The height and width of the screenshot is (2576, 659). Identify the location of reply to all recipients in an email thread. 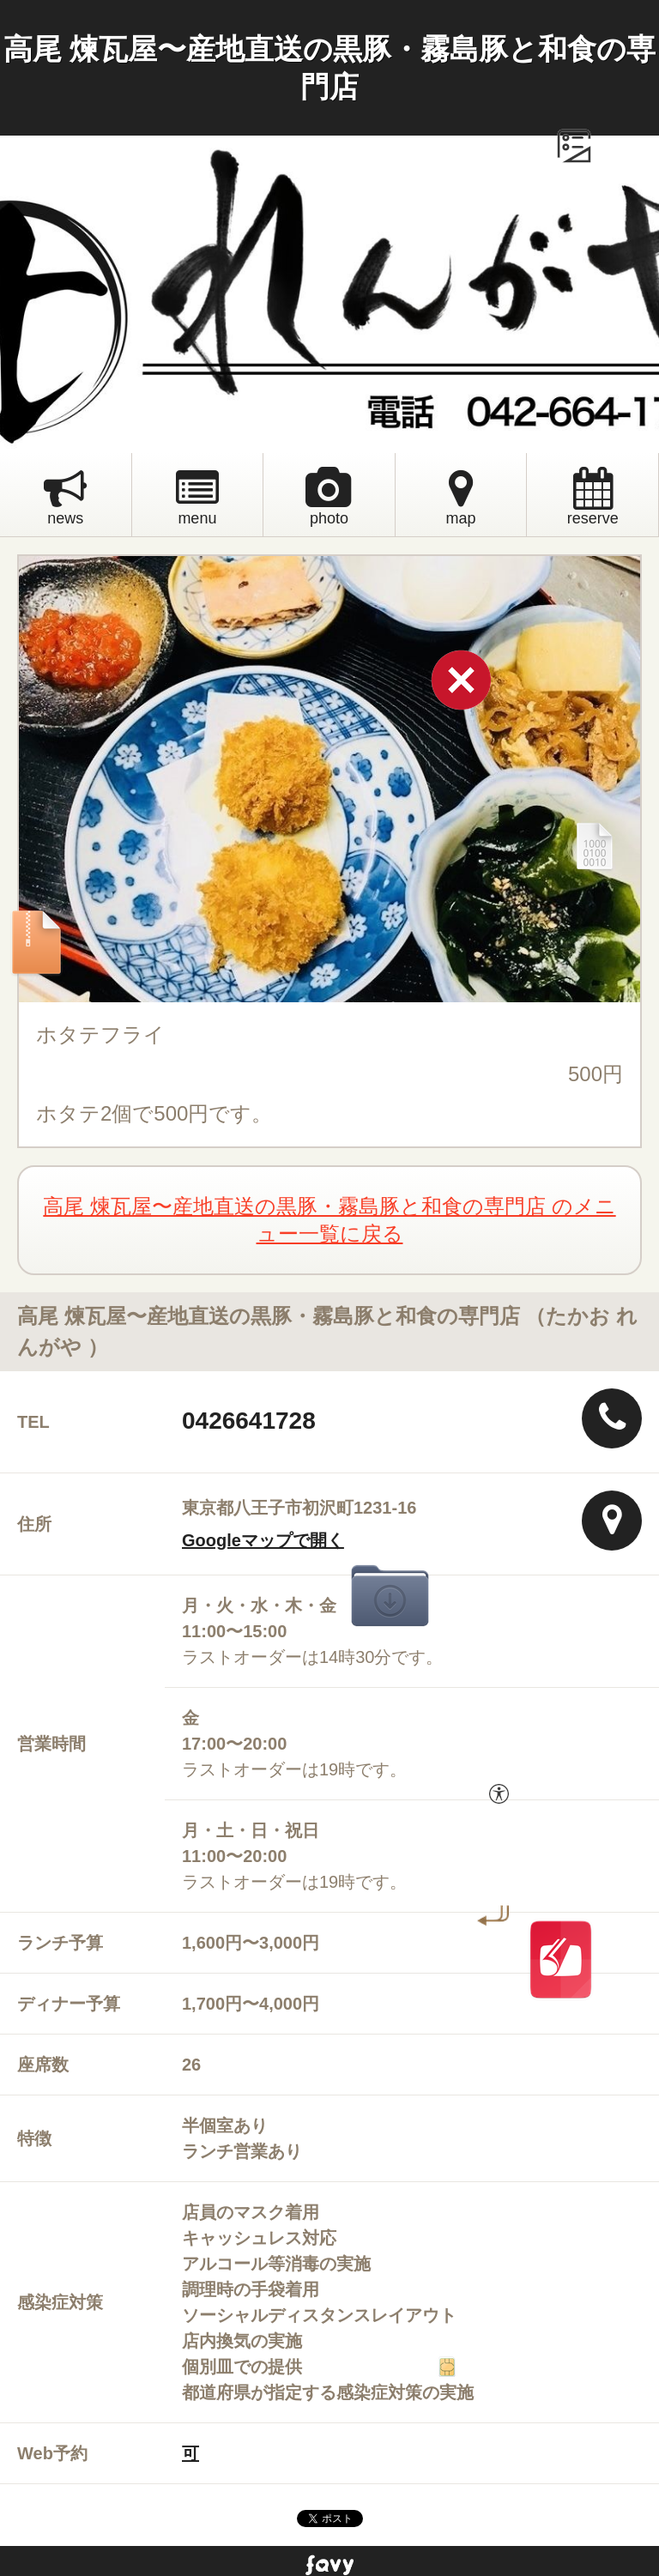
(493, 1914).